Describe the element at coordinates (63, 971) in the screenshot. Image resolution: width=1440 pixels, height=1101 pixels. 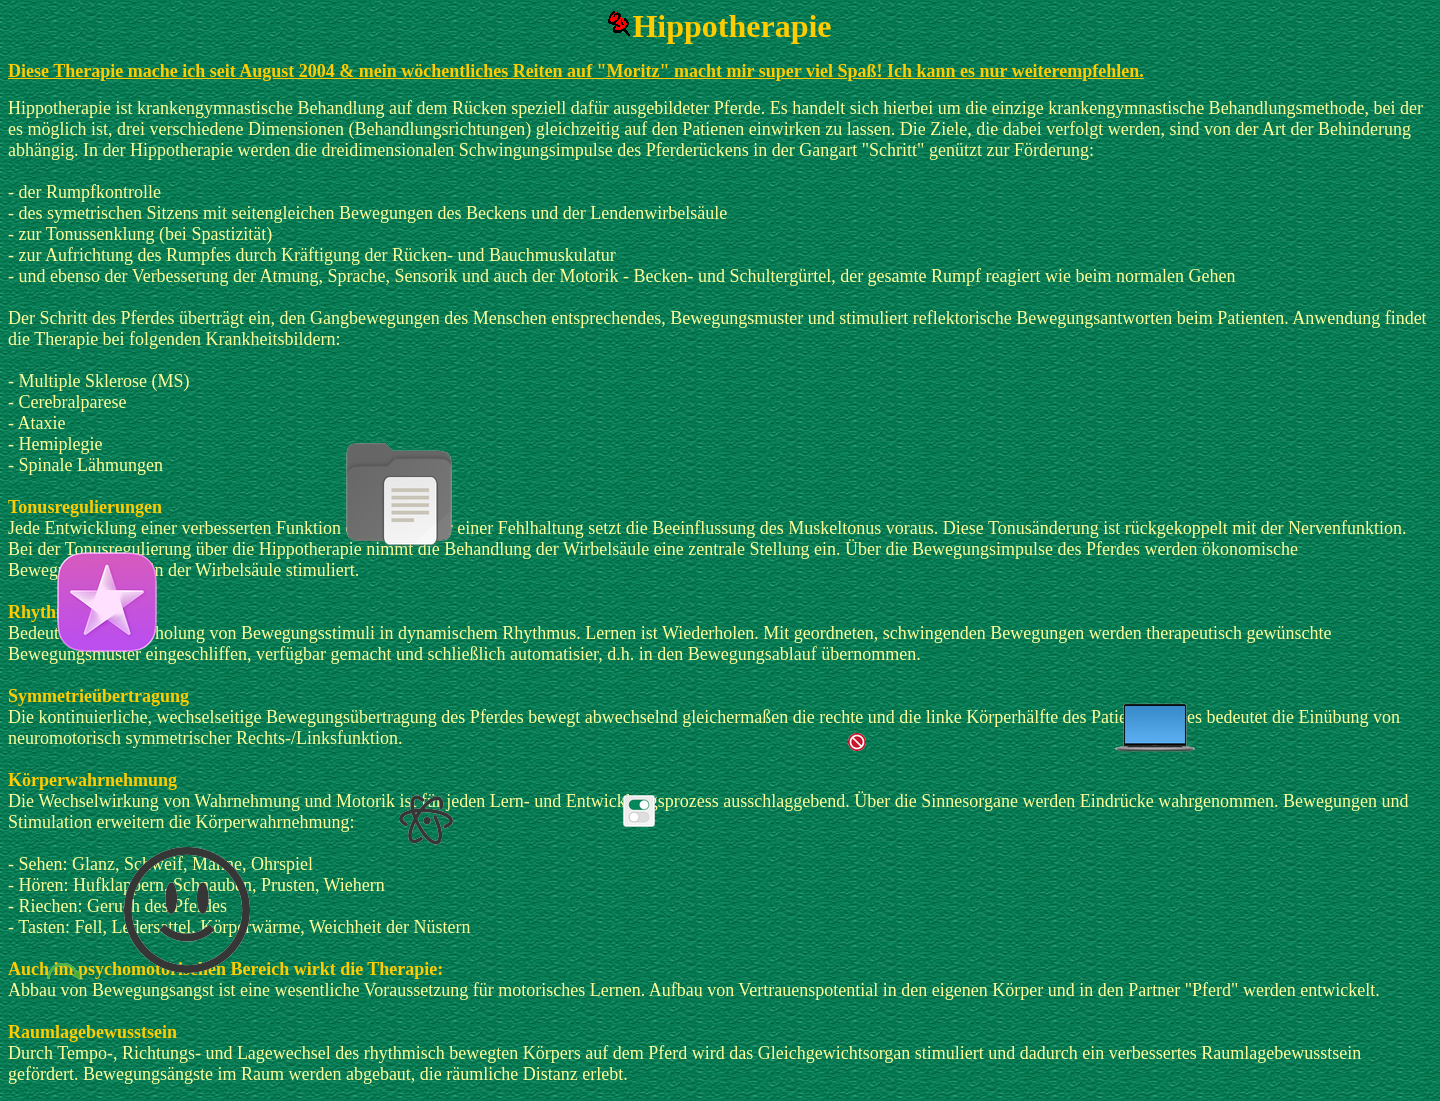
I see `redo the last undone action` at that location.